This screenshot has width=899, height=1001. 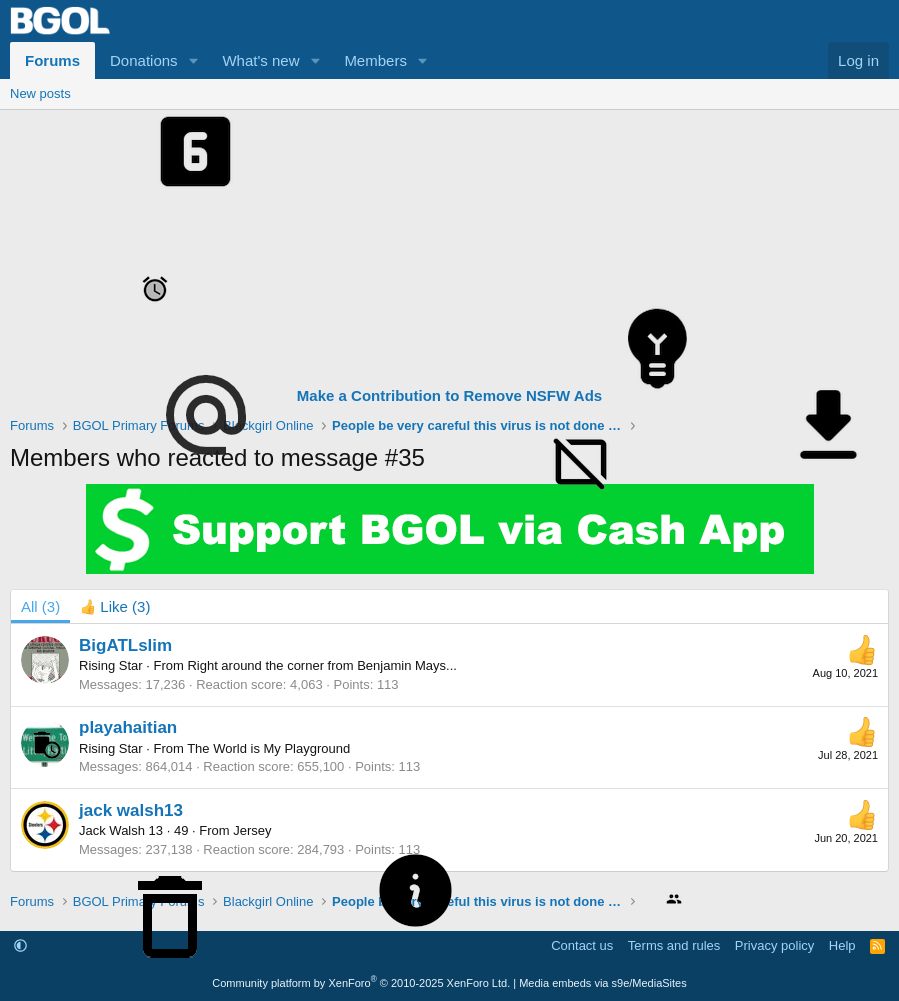 What do you see at coordinates (47, 745) in the screenshot?
I see `enable auto-delete for messages or files` at bounding box center [47, 745].